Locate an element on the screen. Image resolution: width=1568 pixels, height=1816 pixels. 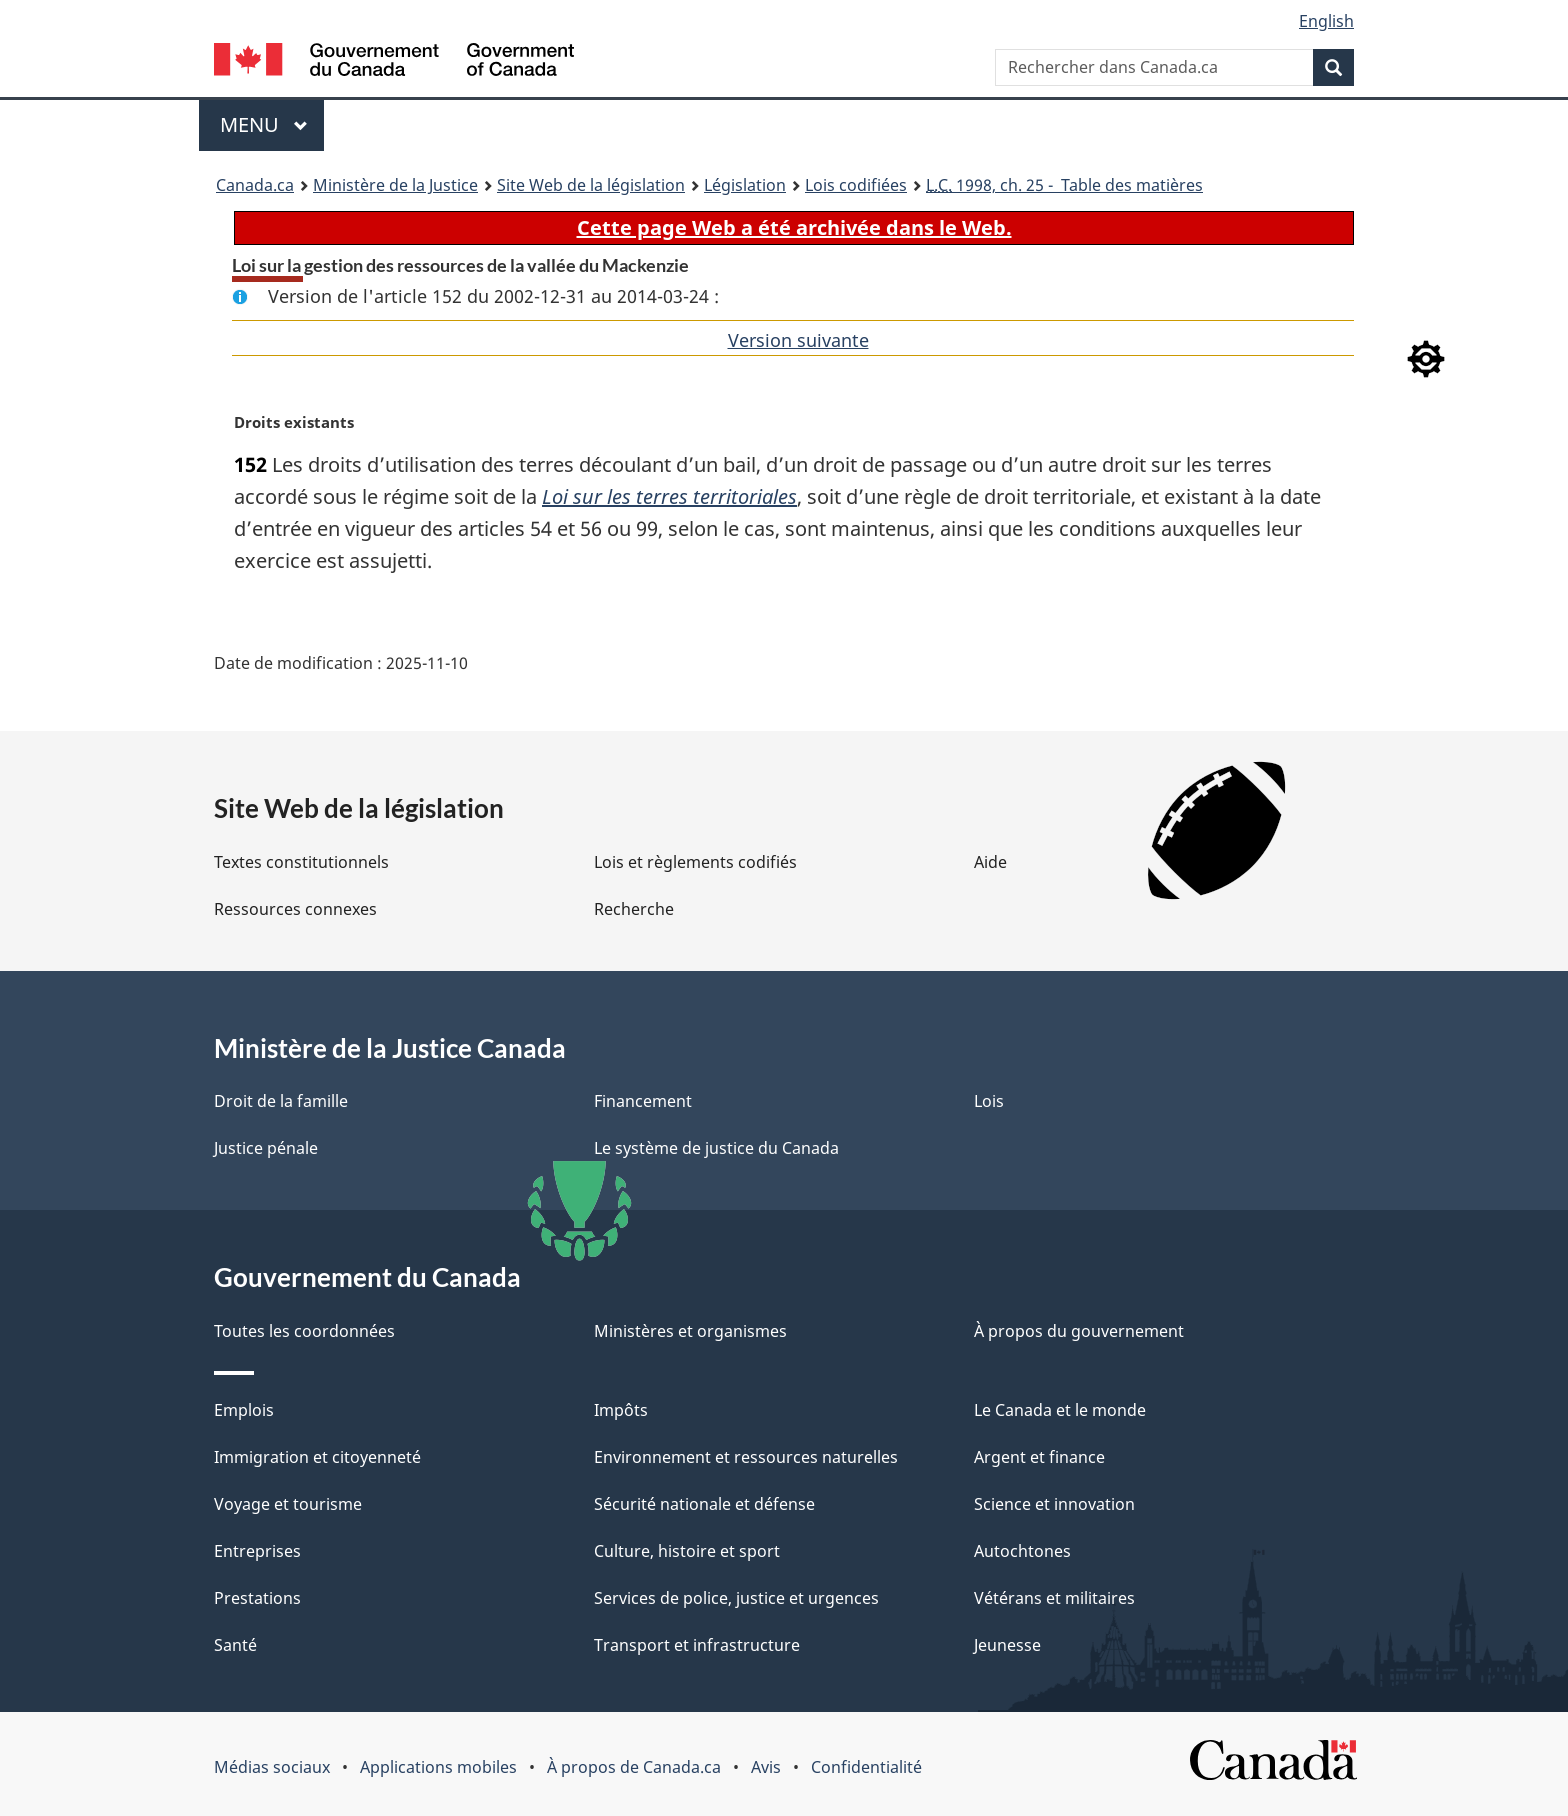
view achievements or awards is located at coordinates (579, 1208).